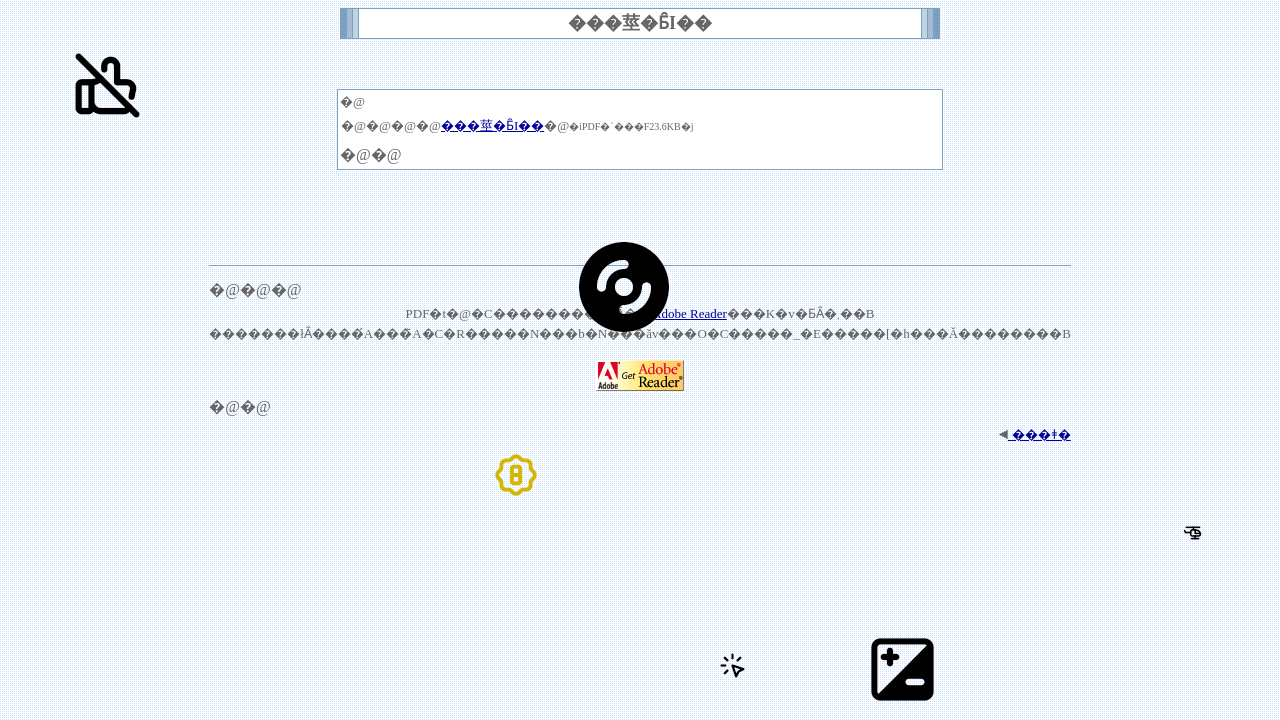 The height and width of the screenshot is (720, 1280). What do you see at coordinates (902, 669) in the screenshot?
I see `adjust photo exposure settings` at bounding box center [902, 669].